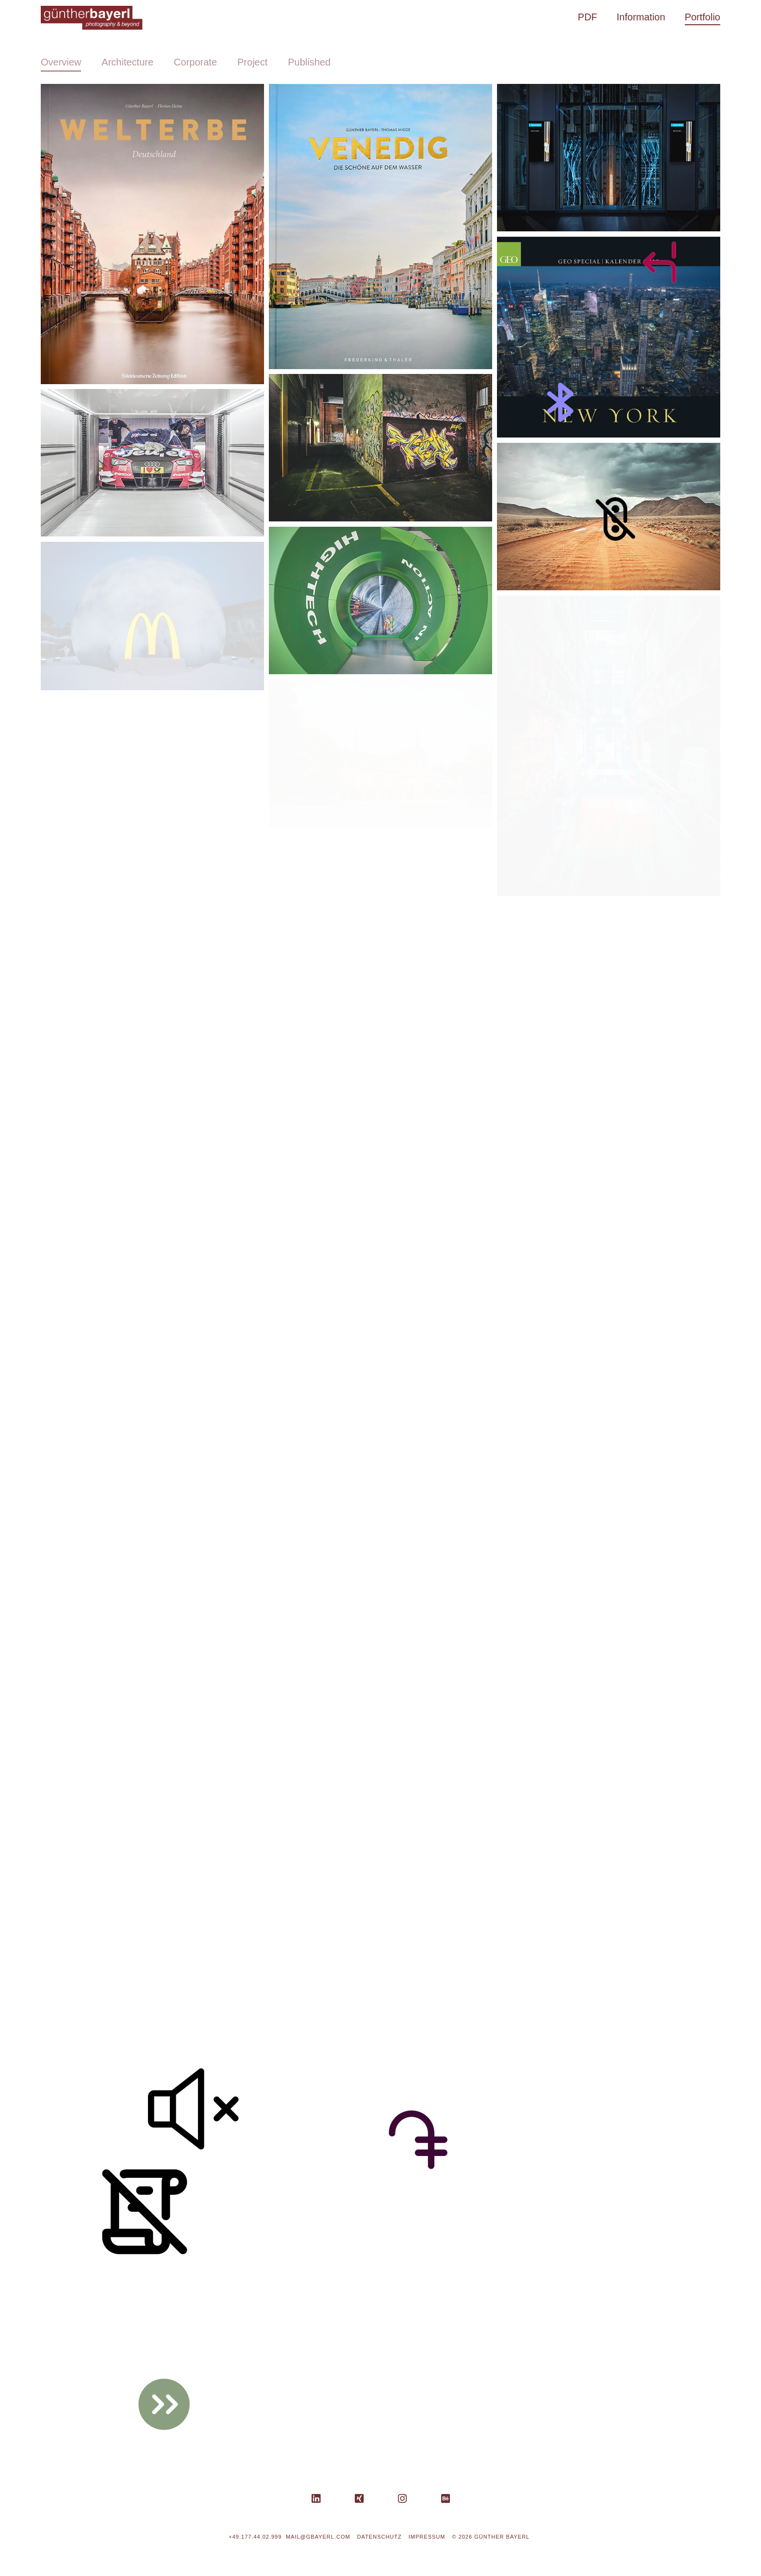 This screenshot has height=2576, width=761. I want to click on take the next left turn, so click(662, 262).